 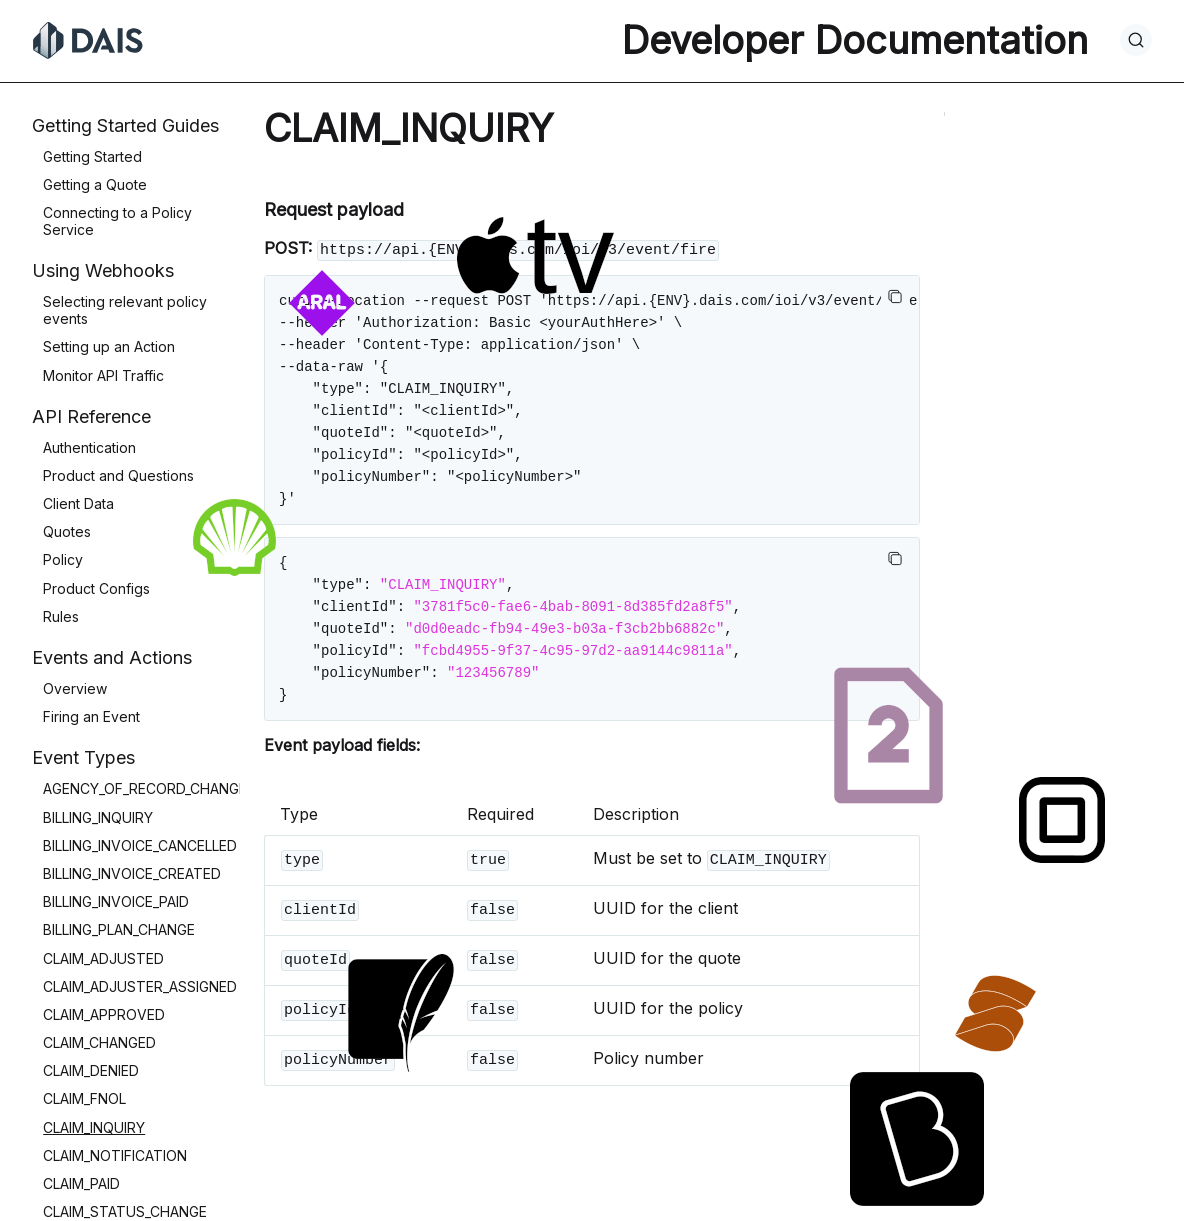 What do you see at coordinates (535, 255) in the screenshot?
I see `open the Apple TV app` at bounding box center [535, 255].